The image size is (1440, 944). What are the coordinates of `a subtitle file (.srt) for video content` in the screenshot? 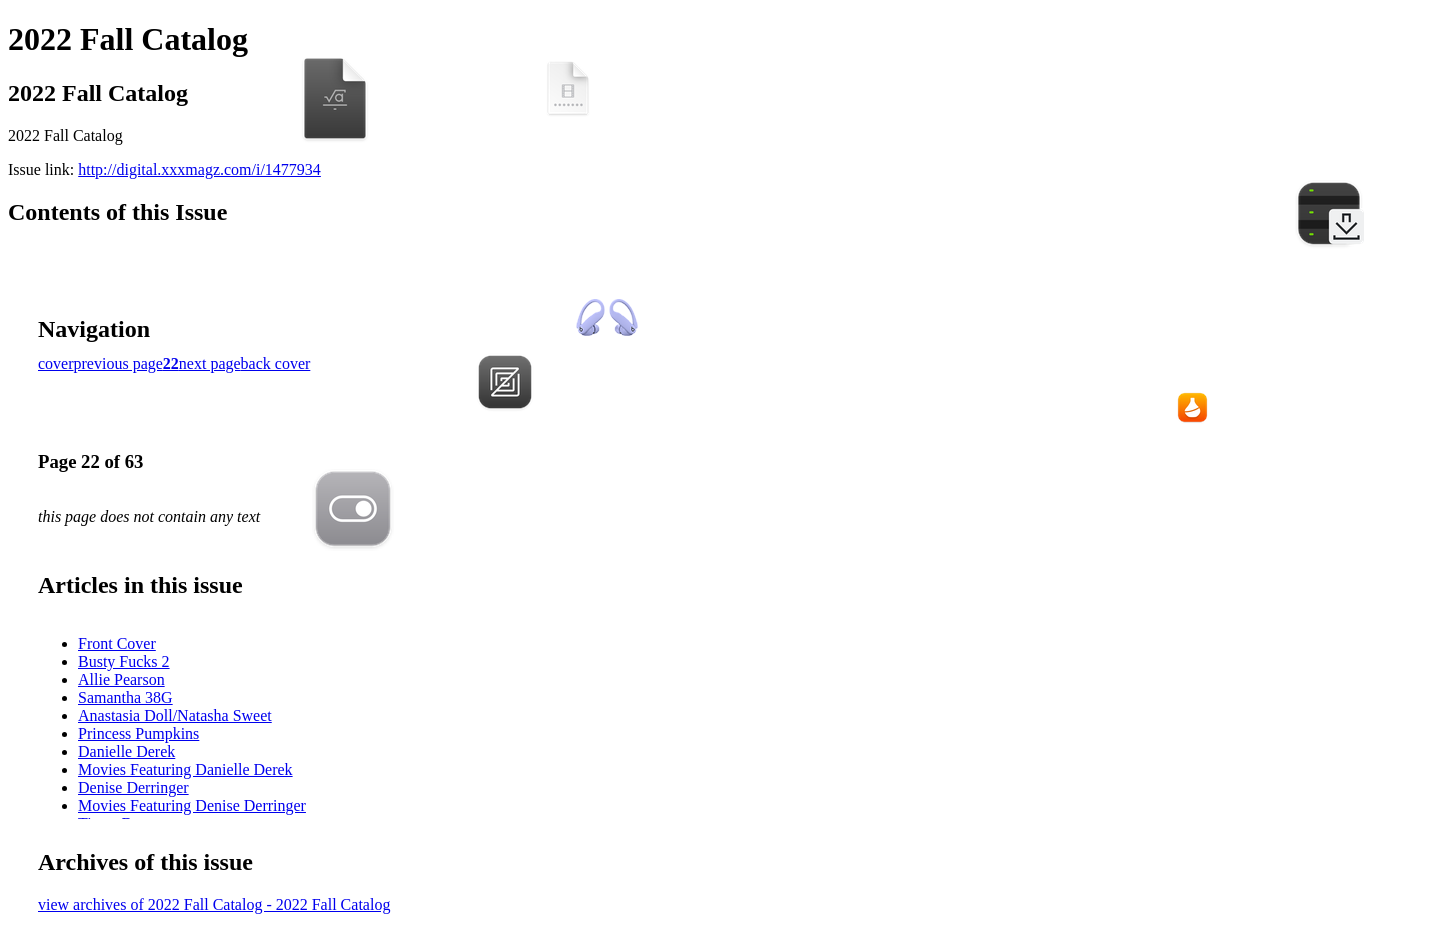 It's located at (568, 89).